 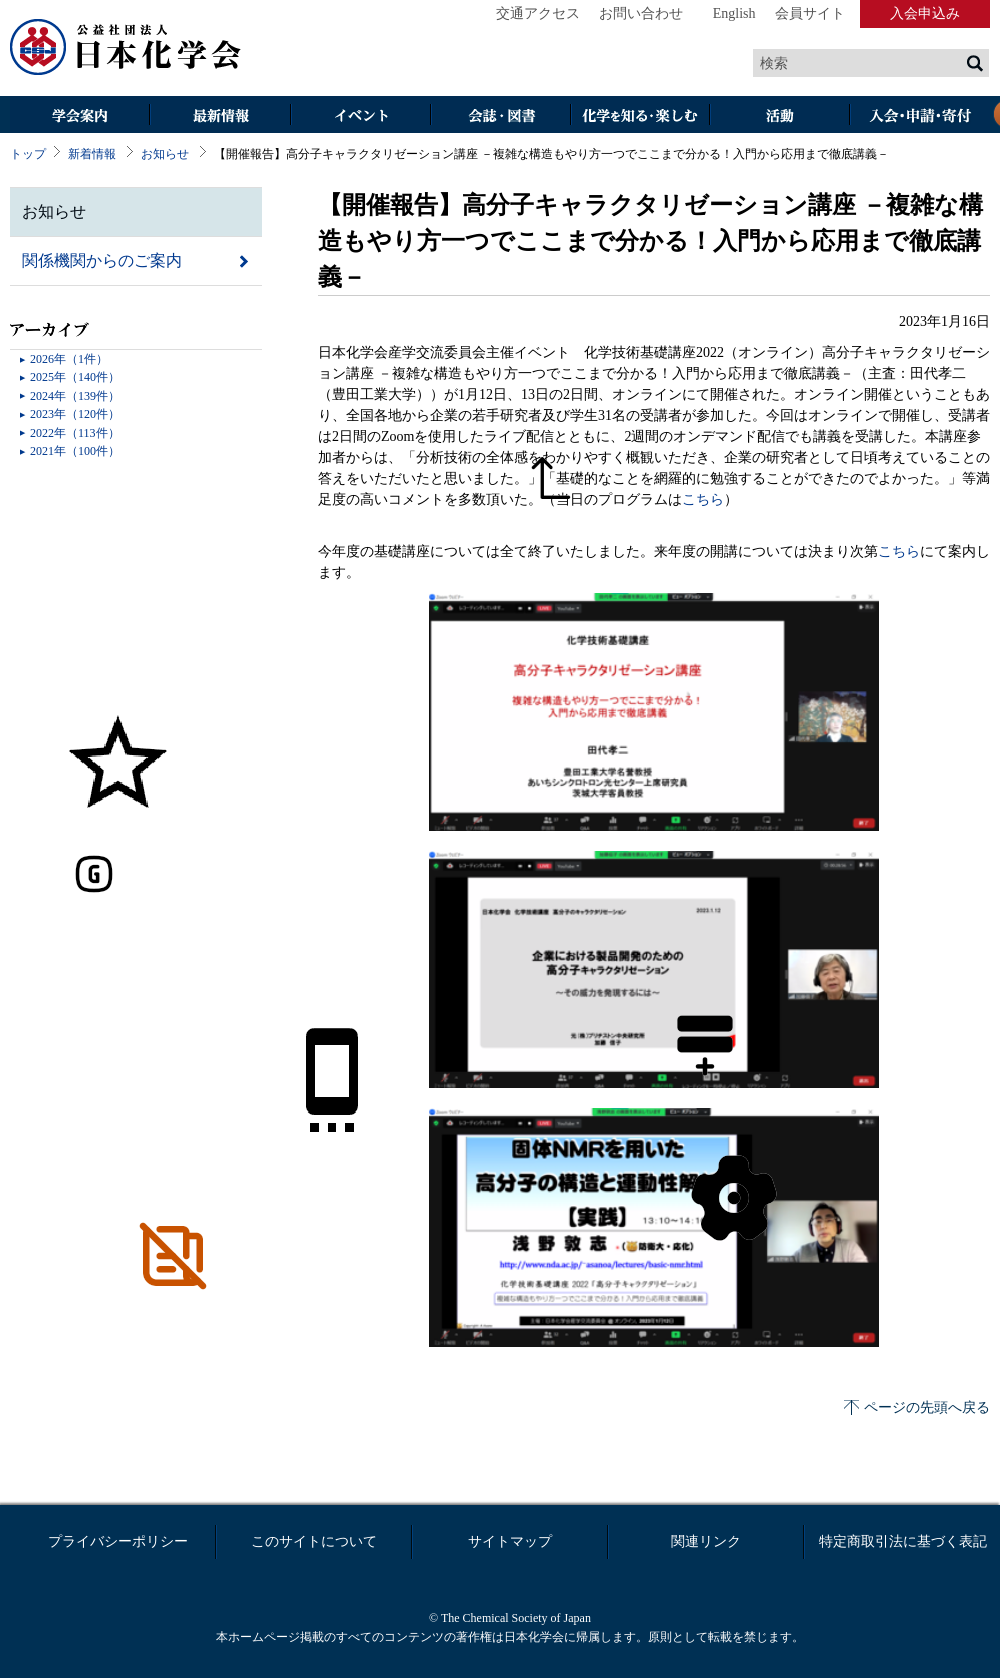 I want to click on add item to favorites, so click(x=118, y=764).